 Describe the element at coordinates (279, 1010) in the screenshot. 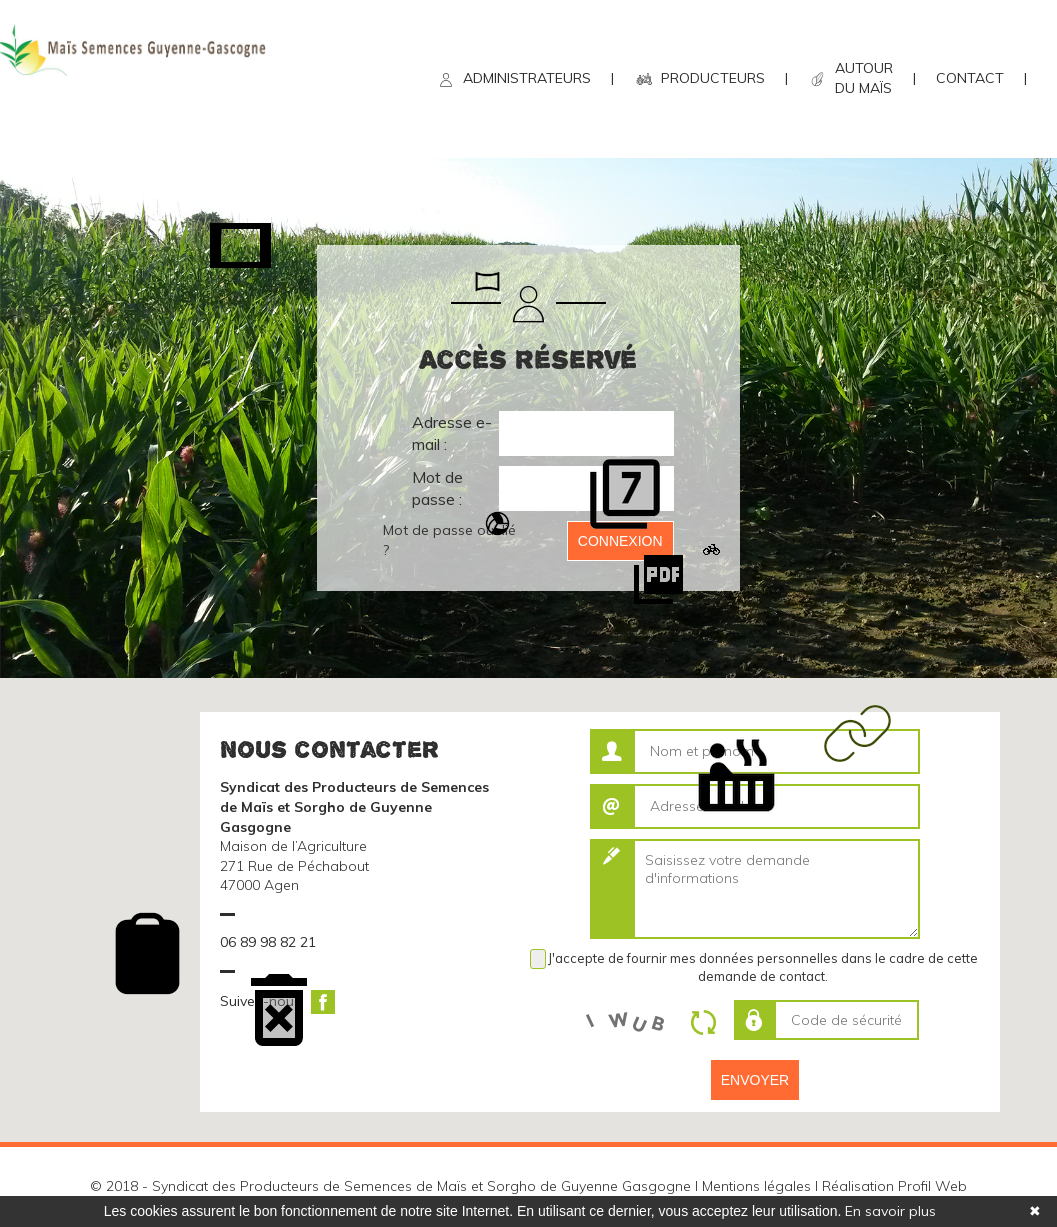

I see `permanently delete an item` at that location.